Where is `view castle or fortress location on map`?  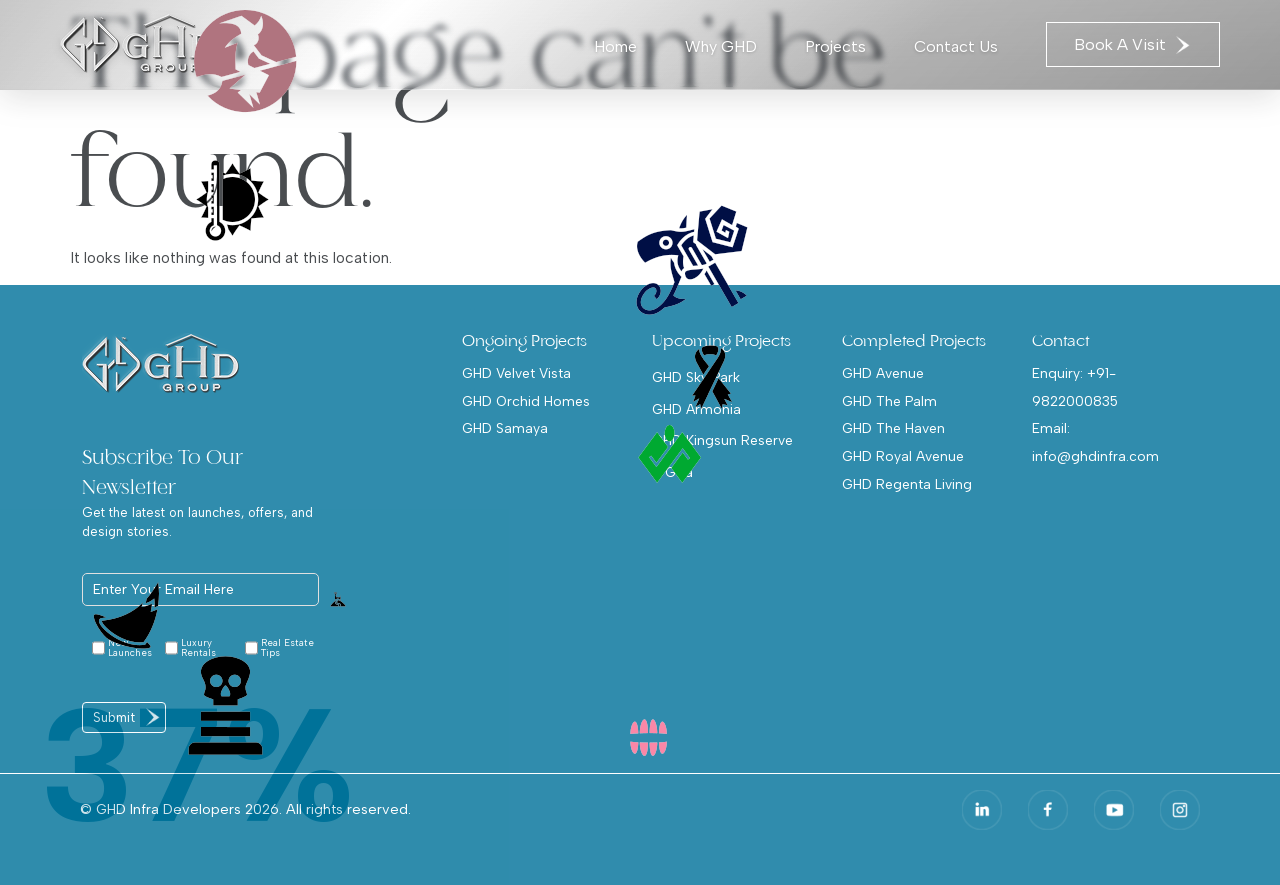
view castle or fortress location on map is located at coordinates (338, 599).